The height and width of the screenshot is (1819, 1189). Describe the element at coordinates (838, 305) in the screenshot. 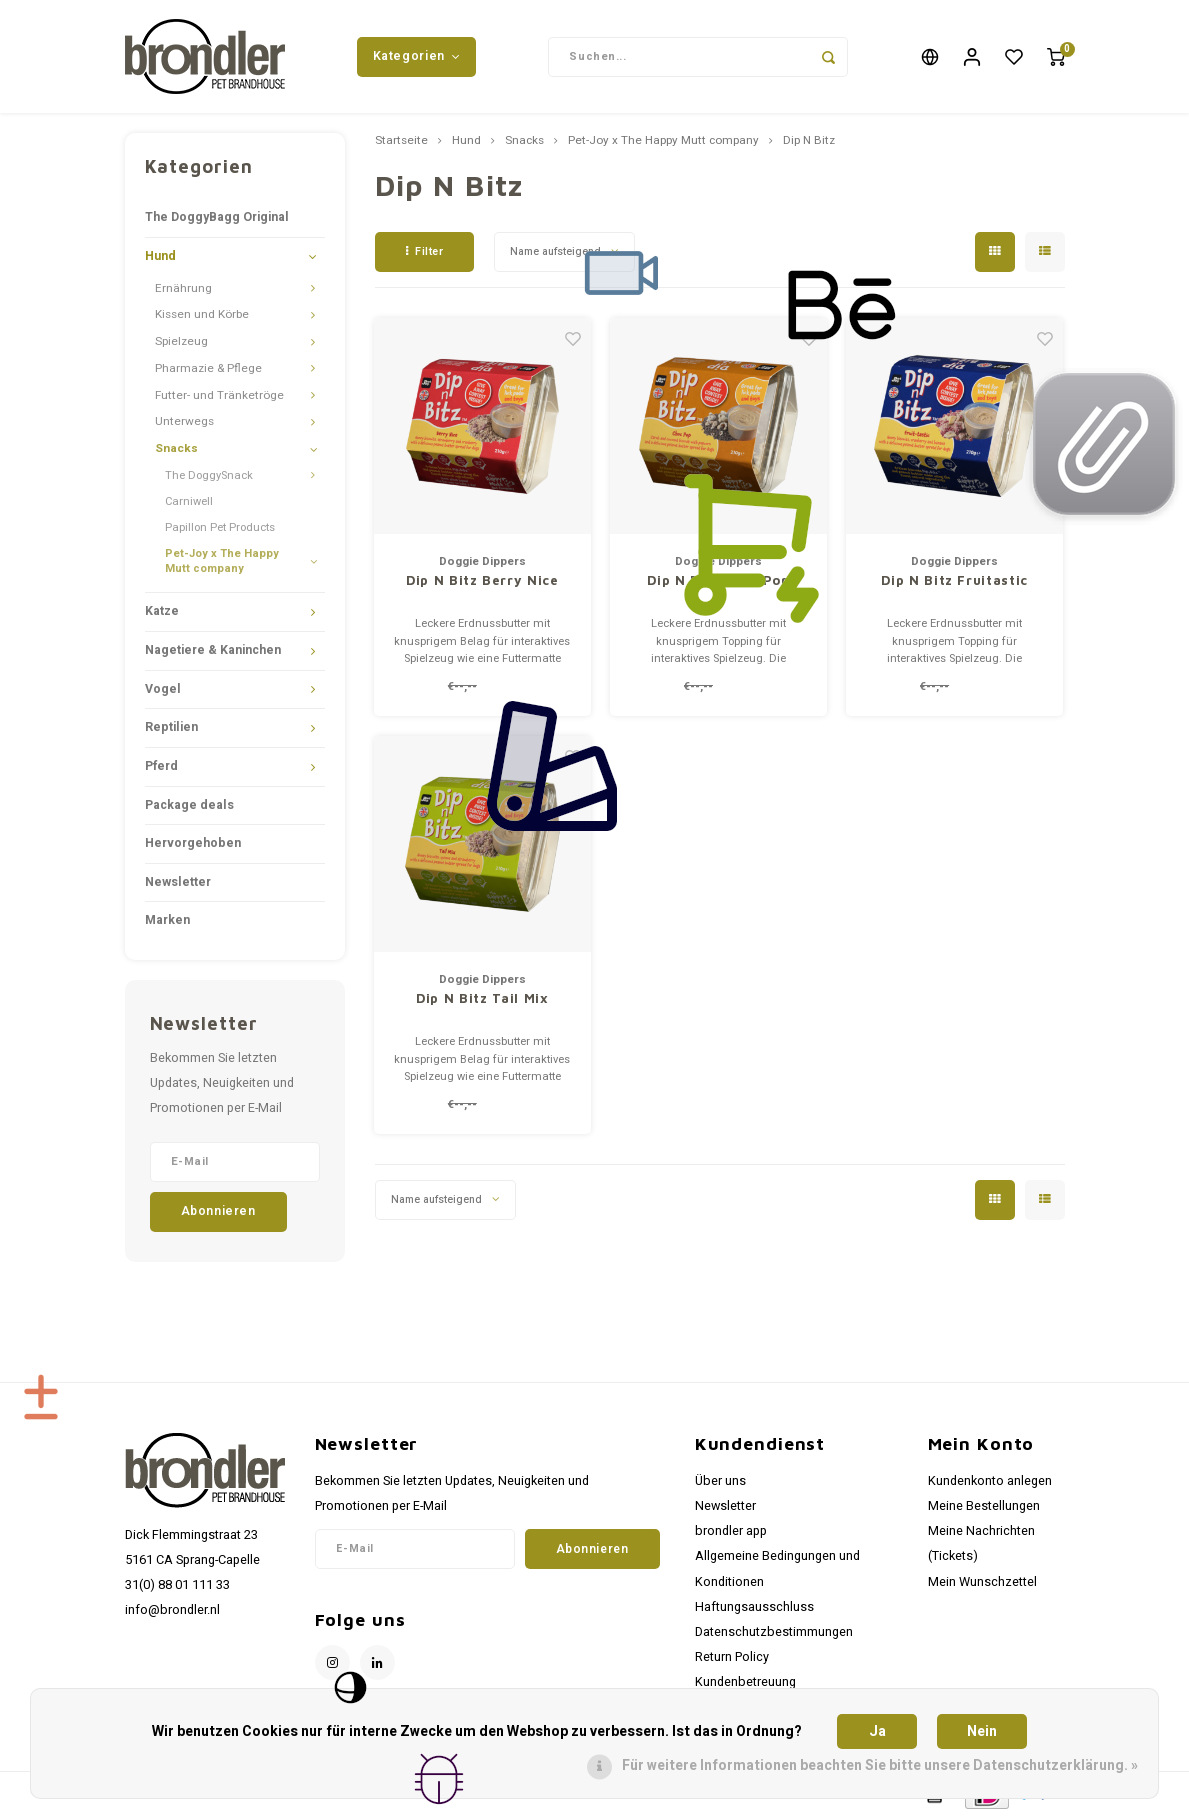

I see `visit behance profile or portfolio` at that location.